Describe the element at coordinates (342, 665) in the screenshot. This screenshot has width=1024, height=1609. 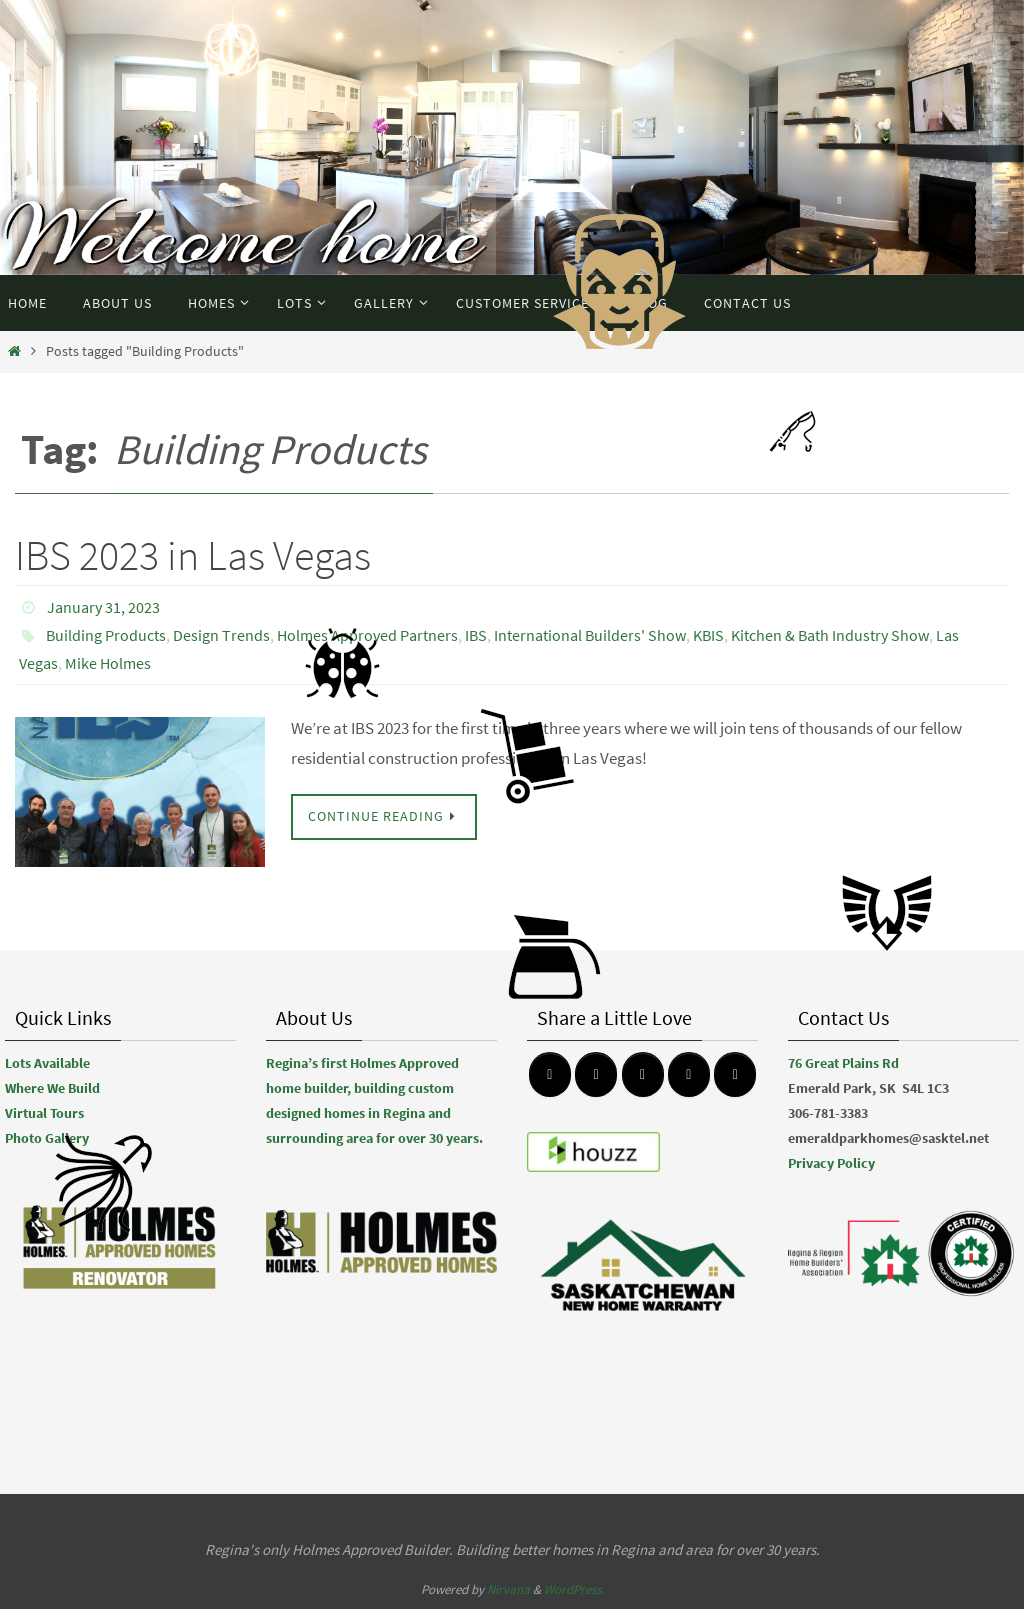
I see `indicates a bug or issue in the system` at that location.